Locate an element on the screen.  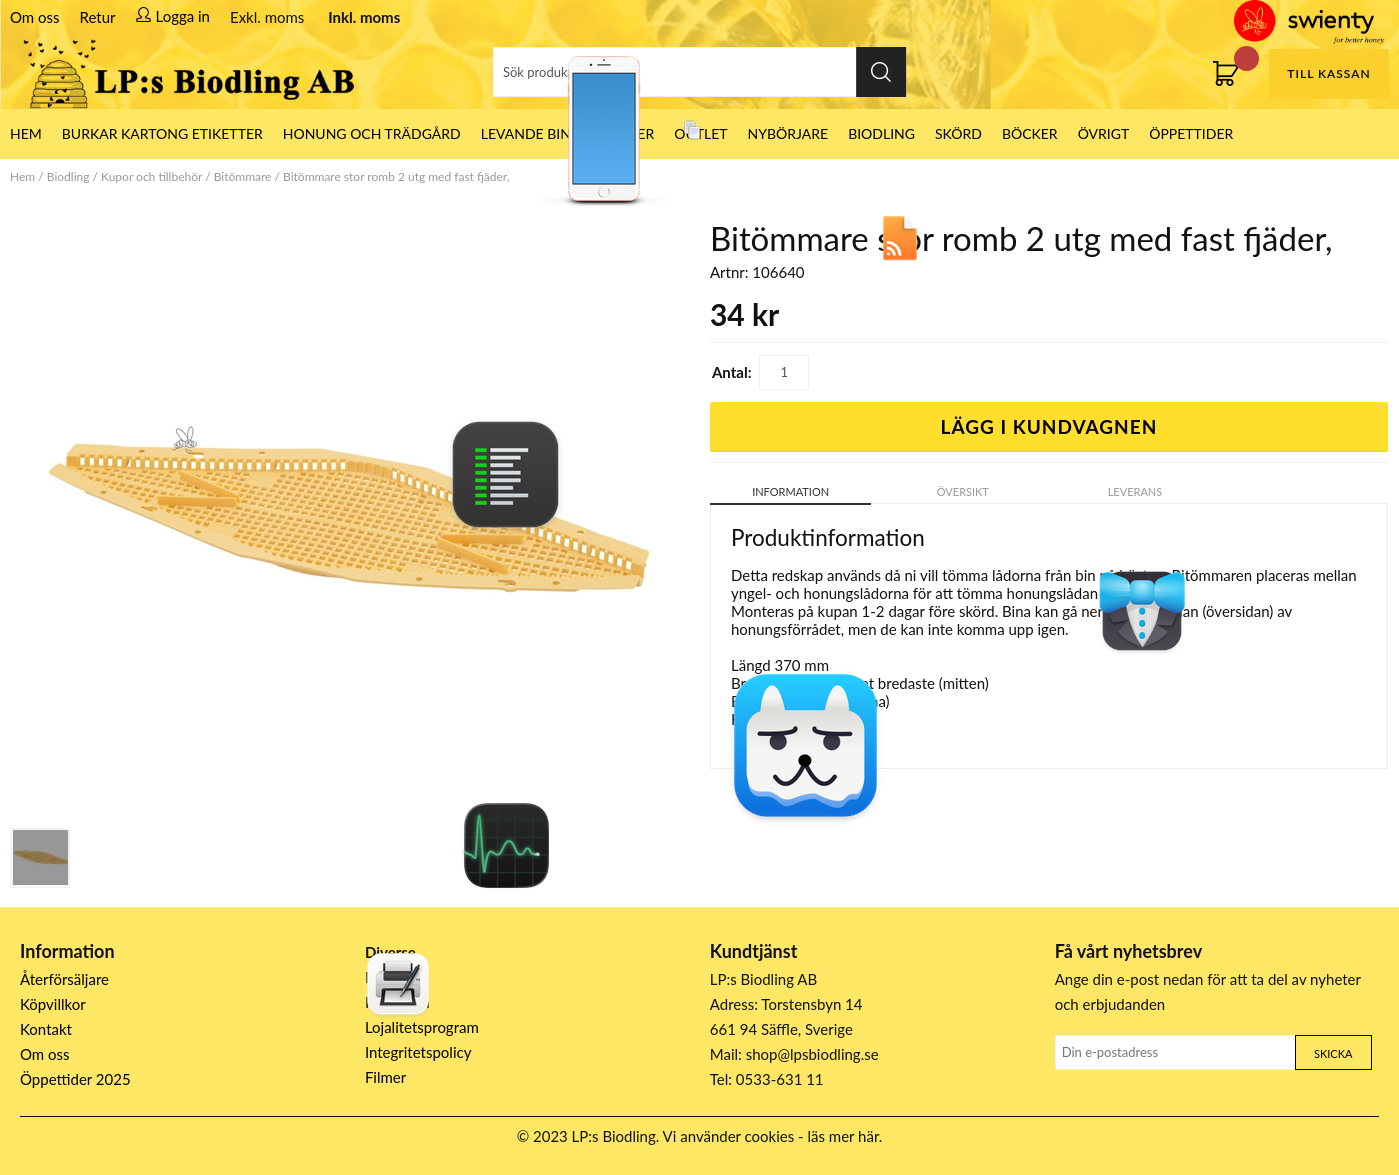
an RSS or XML feed file is located at coordinates (900, 238).